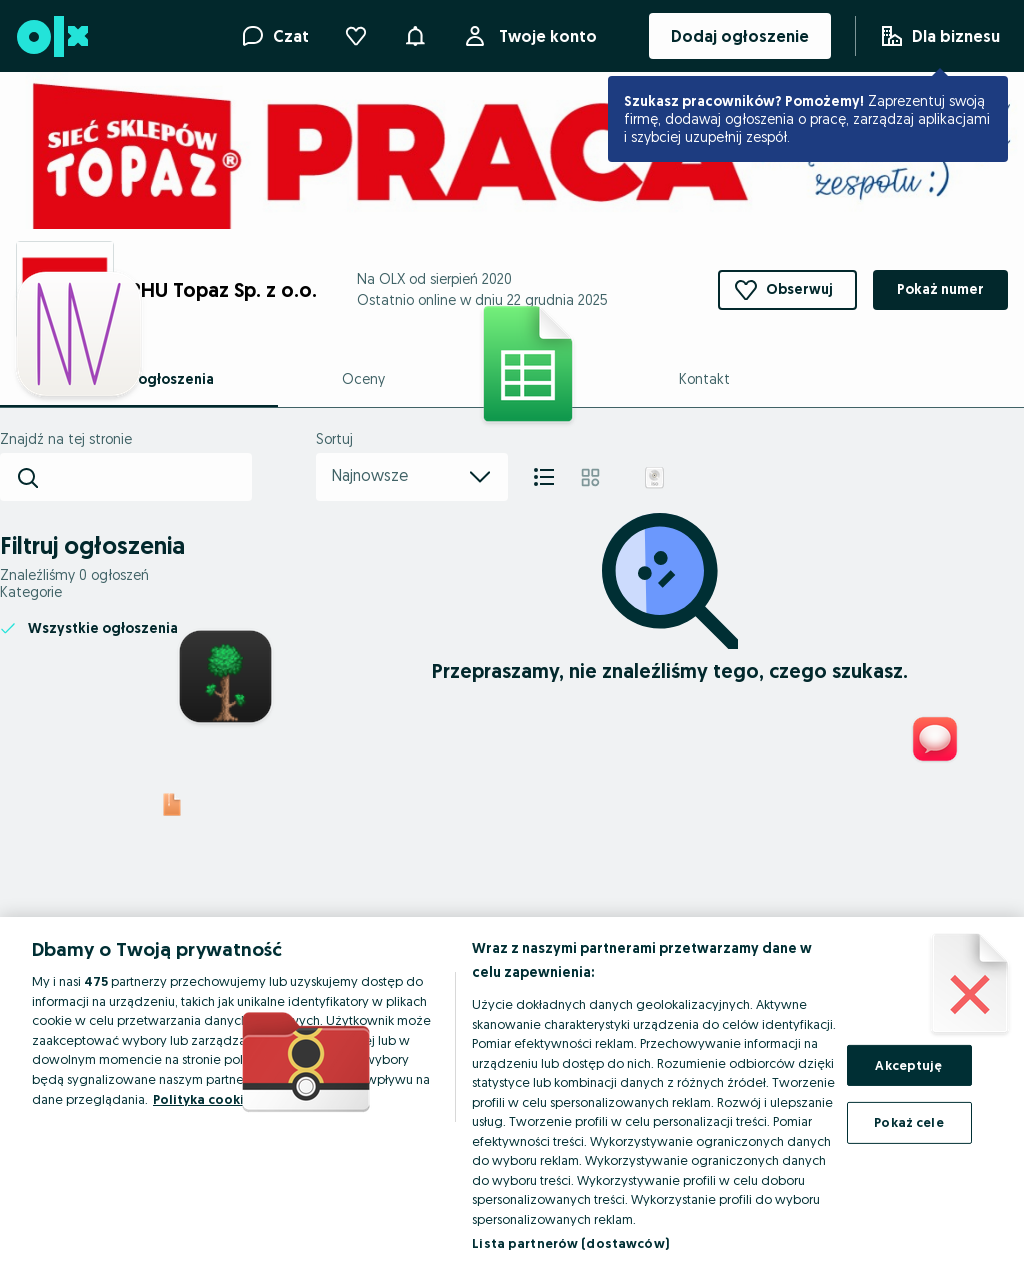  Describe the element at coordinates (79, 334) in the screenshot. I see `launch nvtop gpu monitoring application` at that location.